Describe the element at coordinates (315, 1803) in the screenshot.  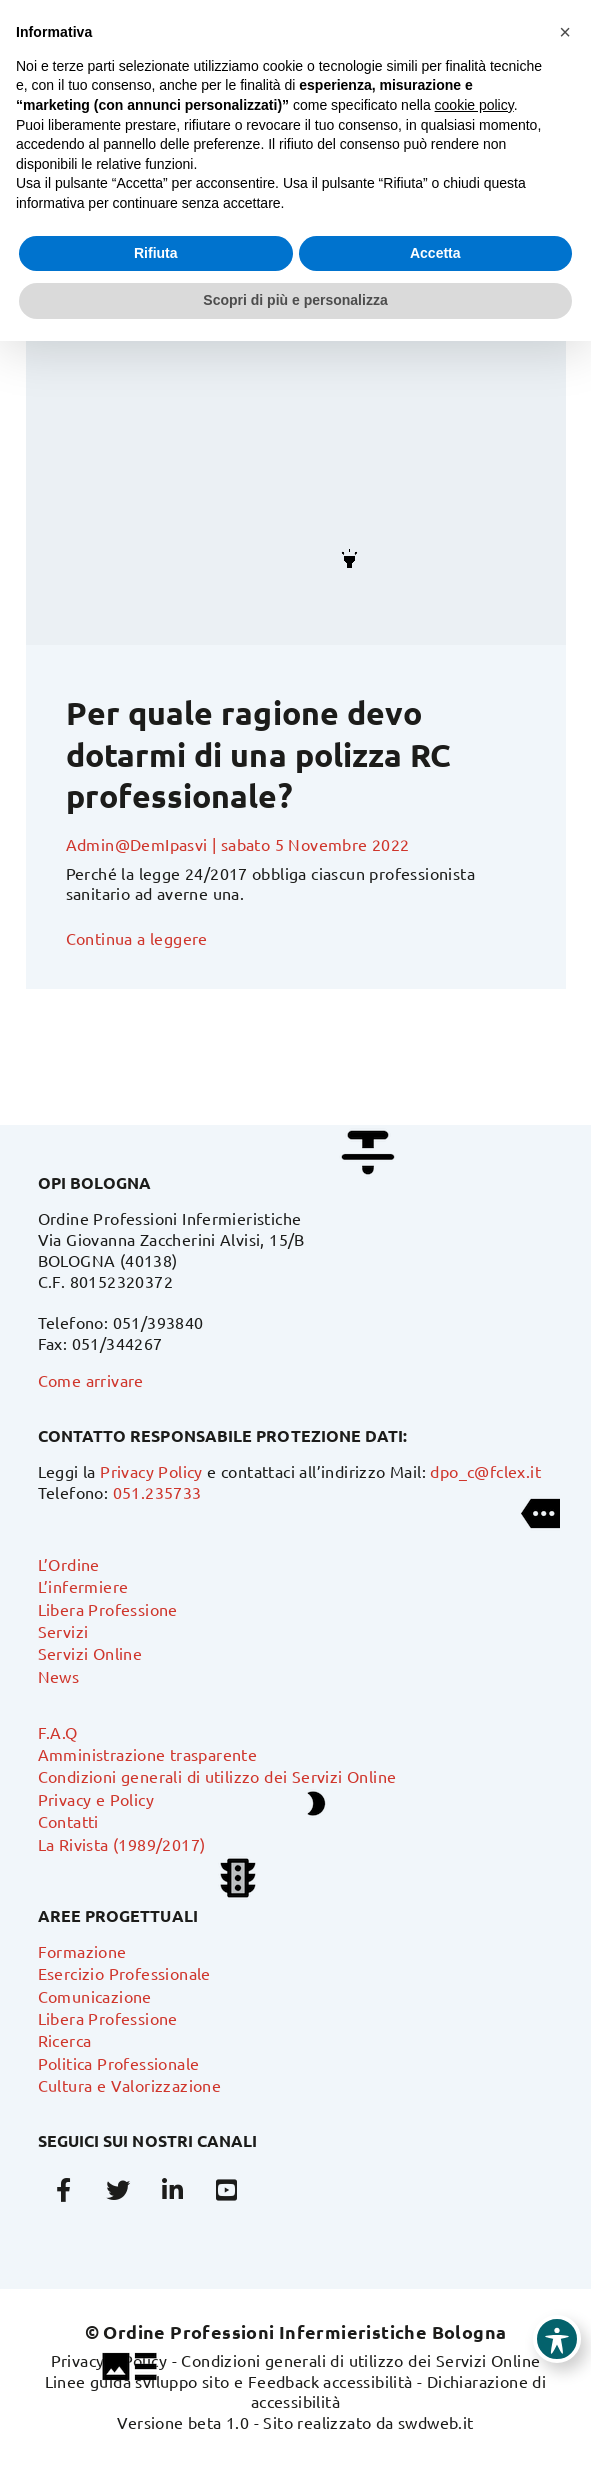
I see `toggle dark mode or night theme` at that location.